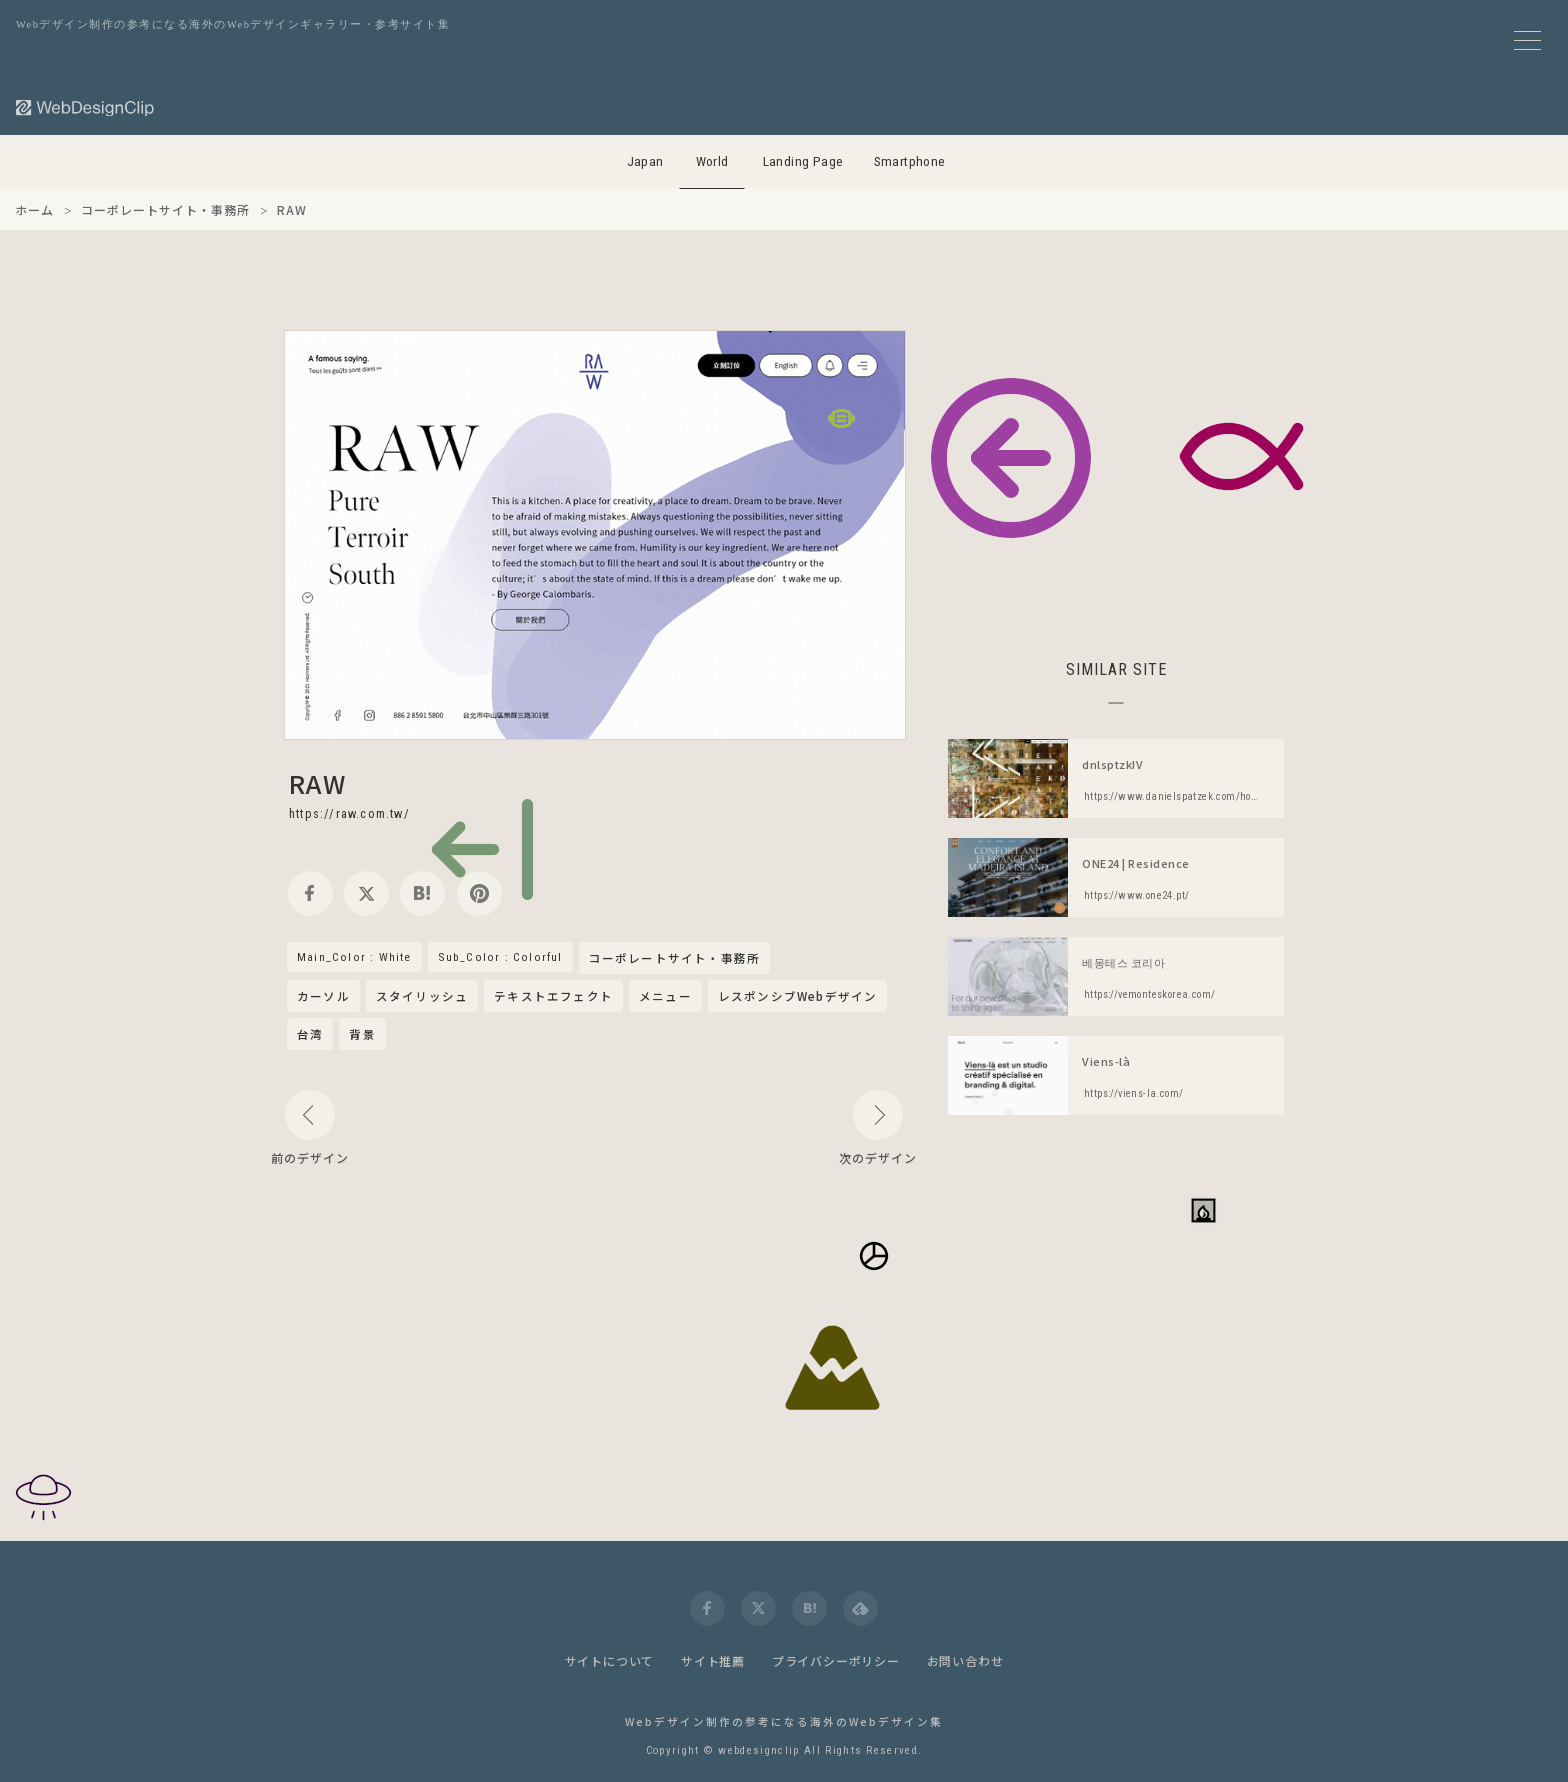 This screenshot has height=1782, width=1568. I want to click on indicates mask required area or health protocol, so click(841, 418).